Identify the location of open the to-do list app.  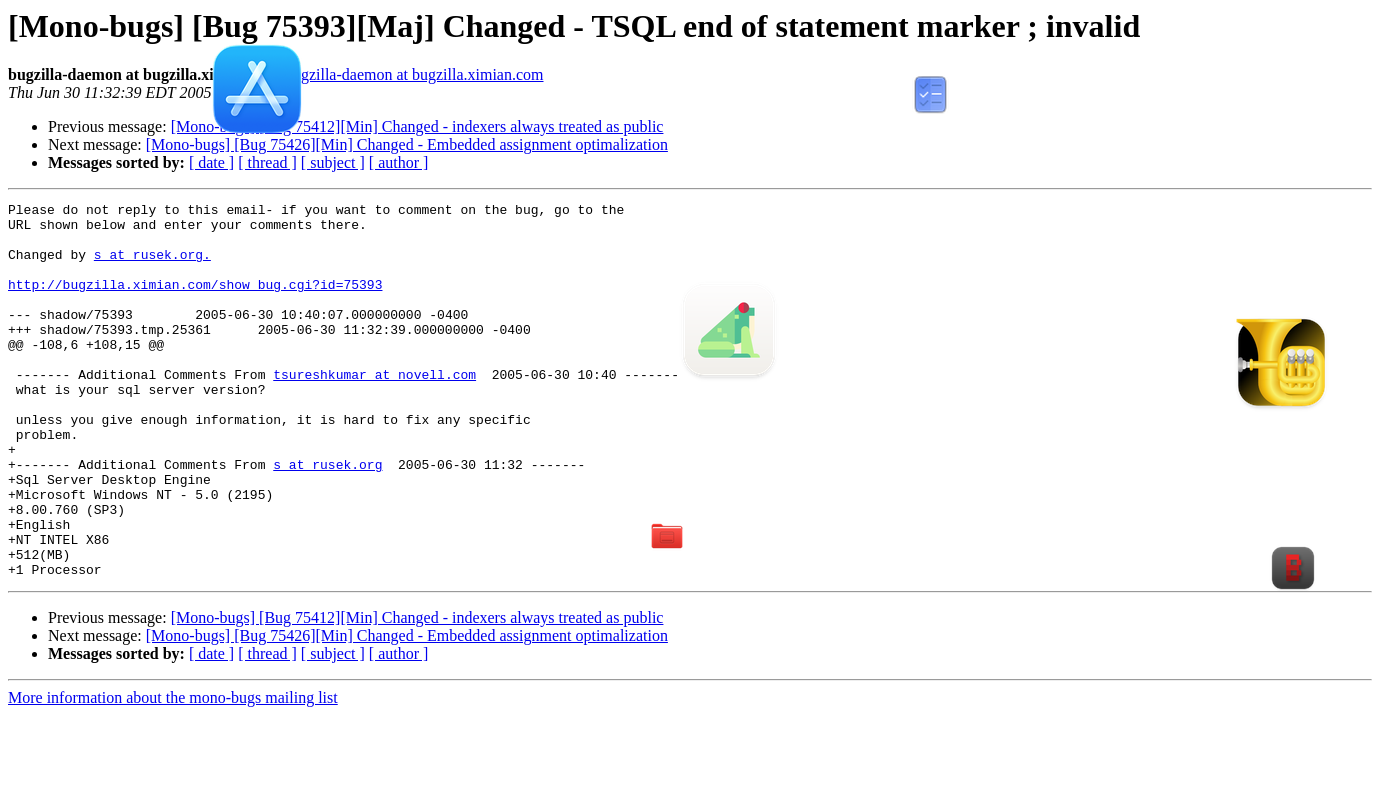
(930, 94).